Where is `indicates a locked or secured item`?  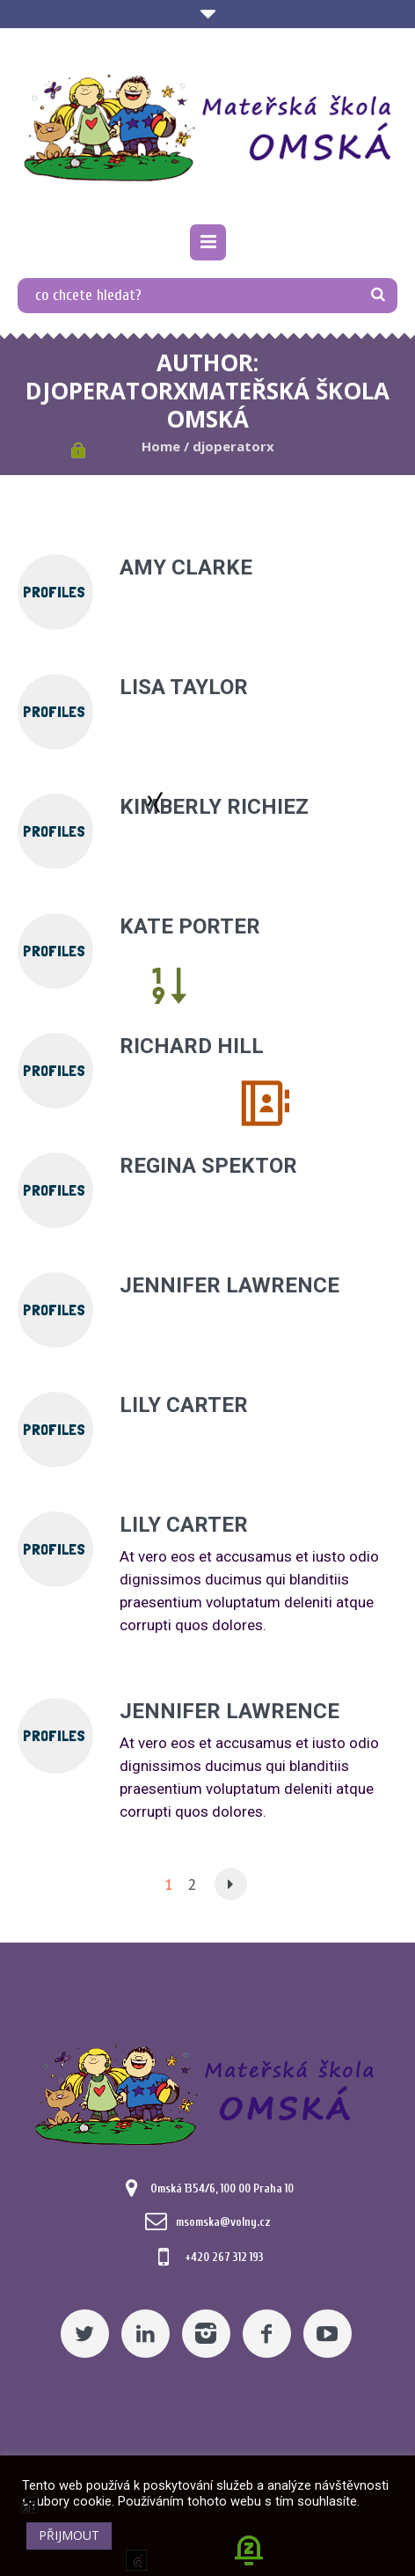 indicates a locked or secured item is located at coordinates (78, 450).